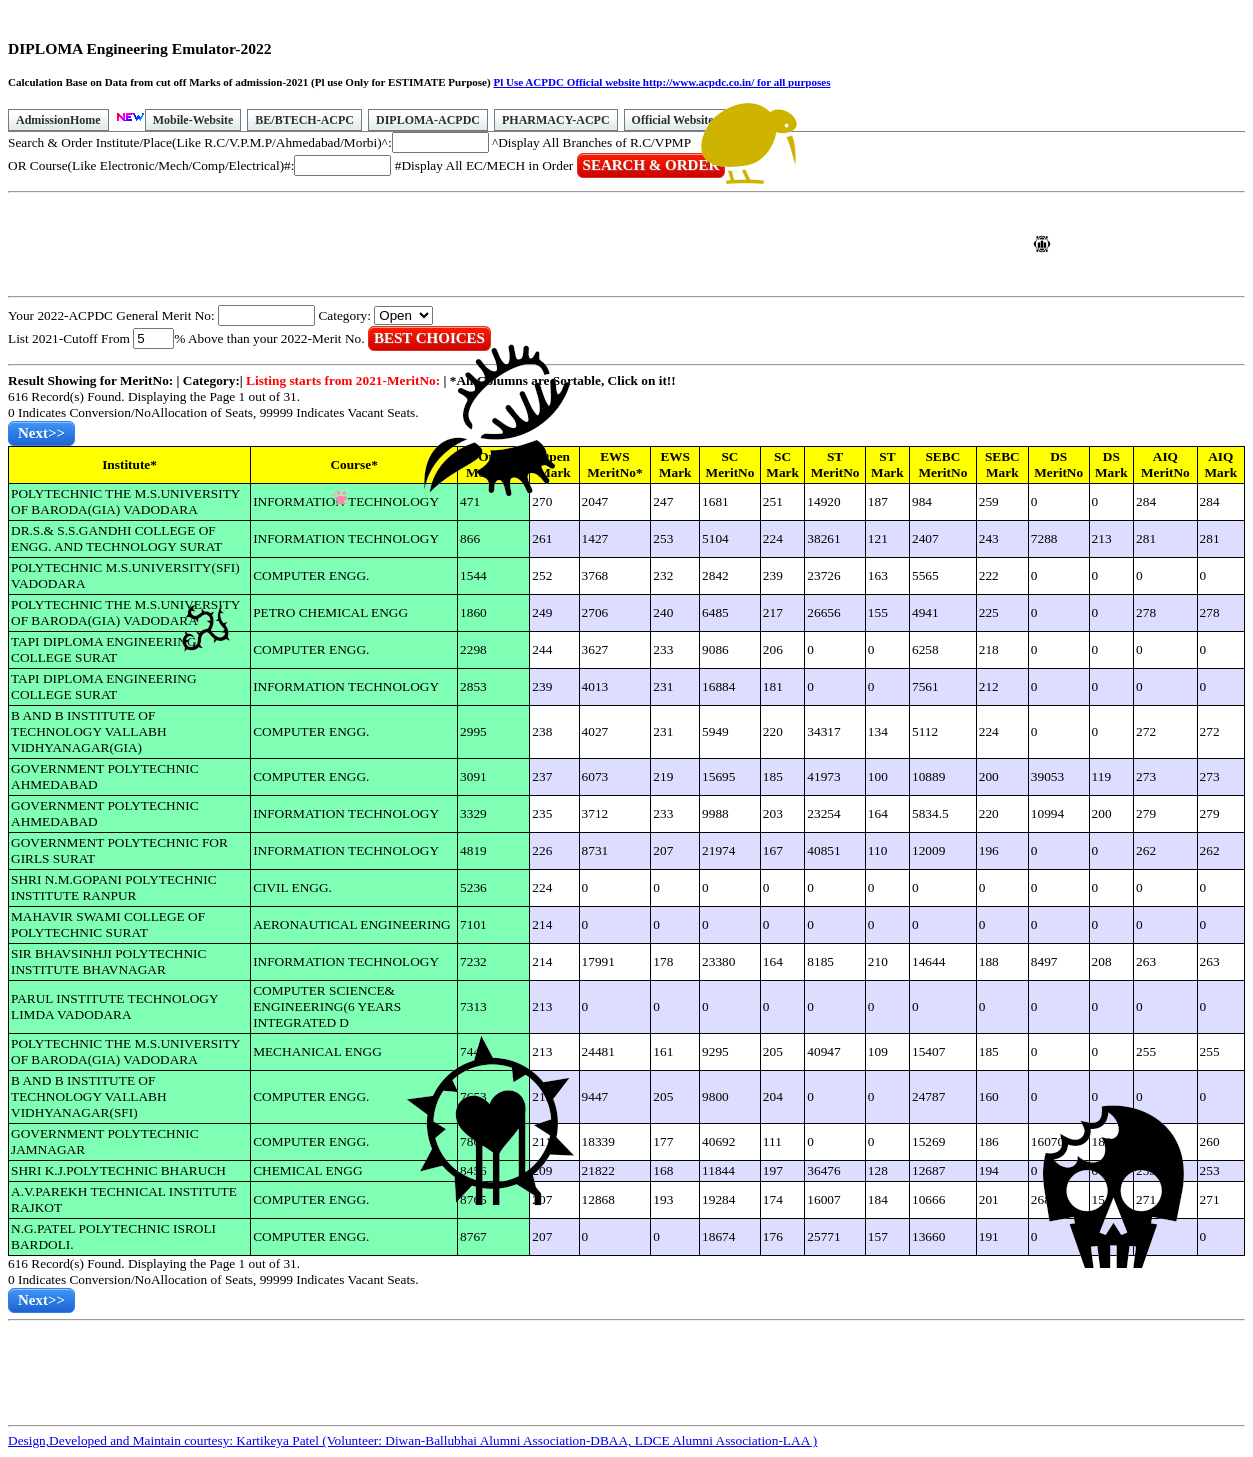  Describe the element at coordinates (749, 140) in the screenshot. I see `kiwi bird icon or mascot` at that location.